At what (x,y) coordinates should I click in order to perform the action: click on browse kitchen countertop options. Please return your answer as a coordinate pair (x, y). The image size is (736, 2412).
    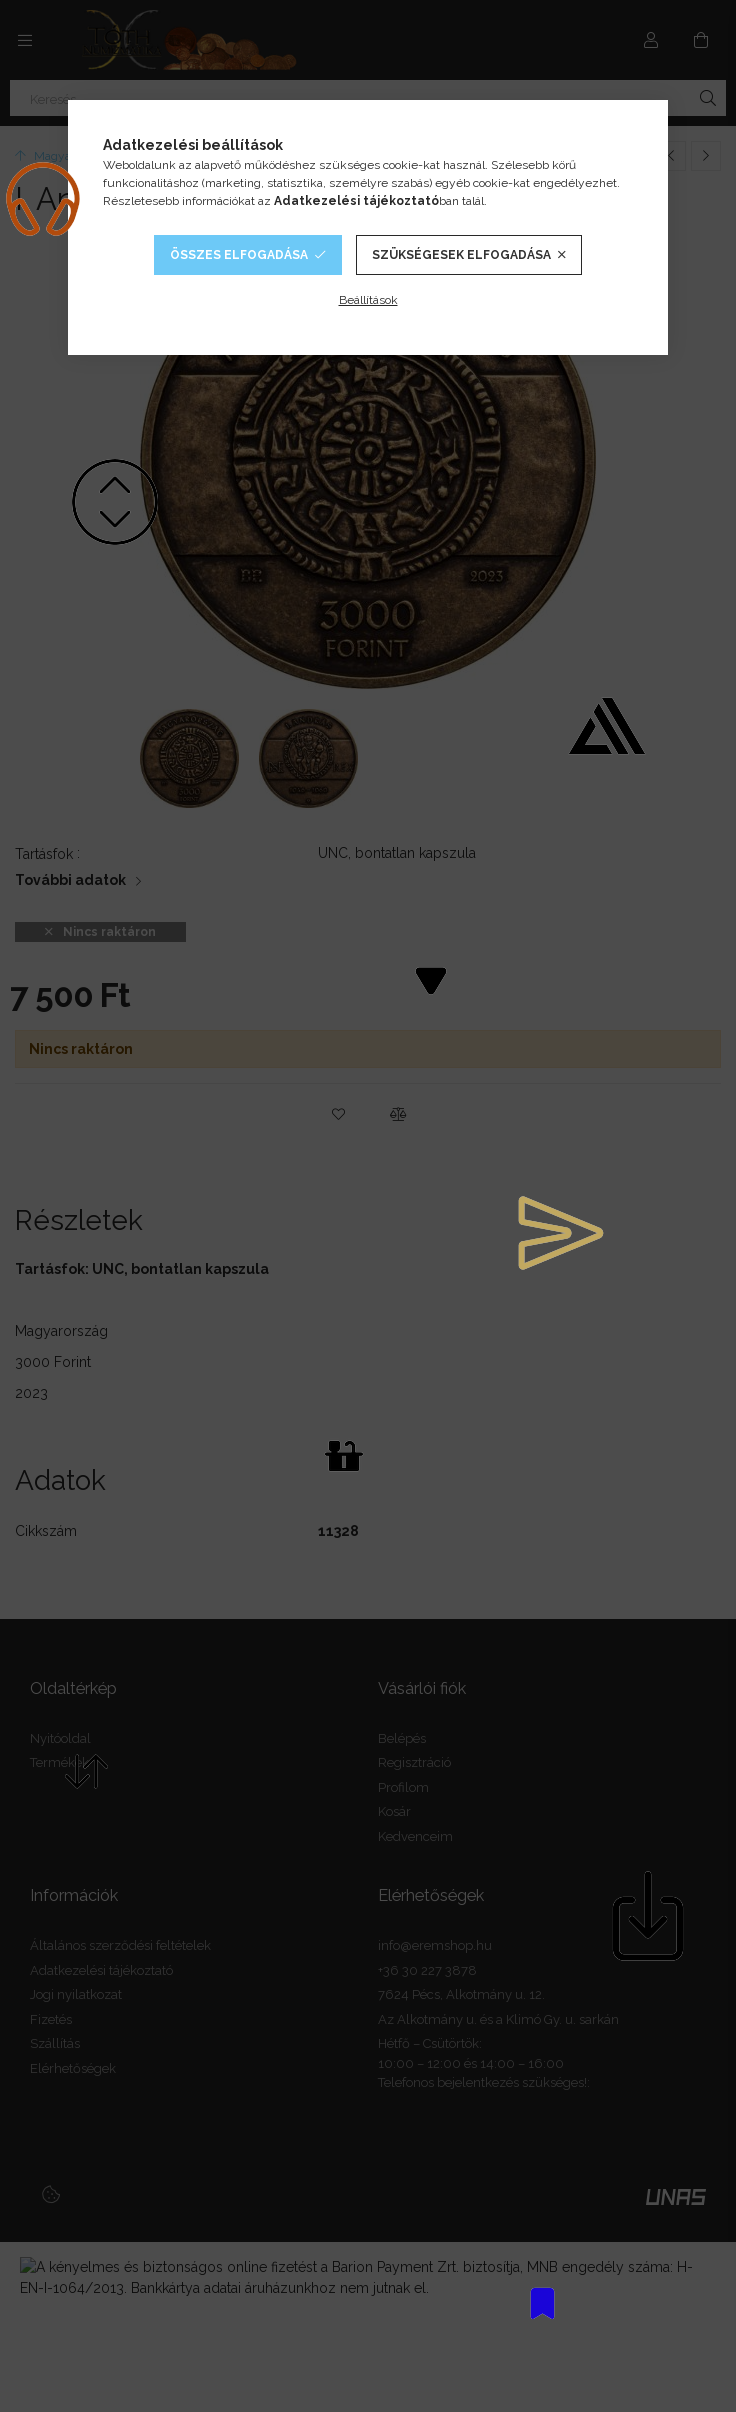
    Looking at the image, I should click on (344, 1456).